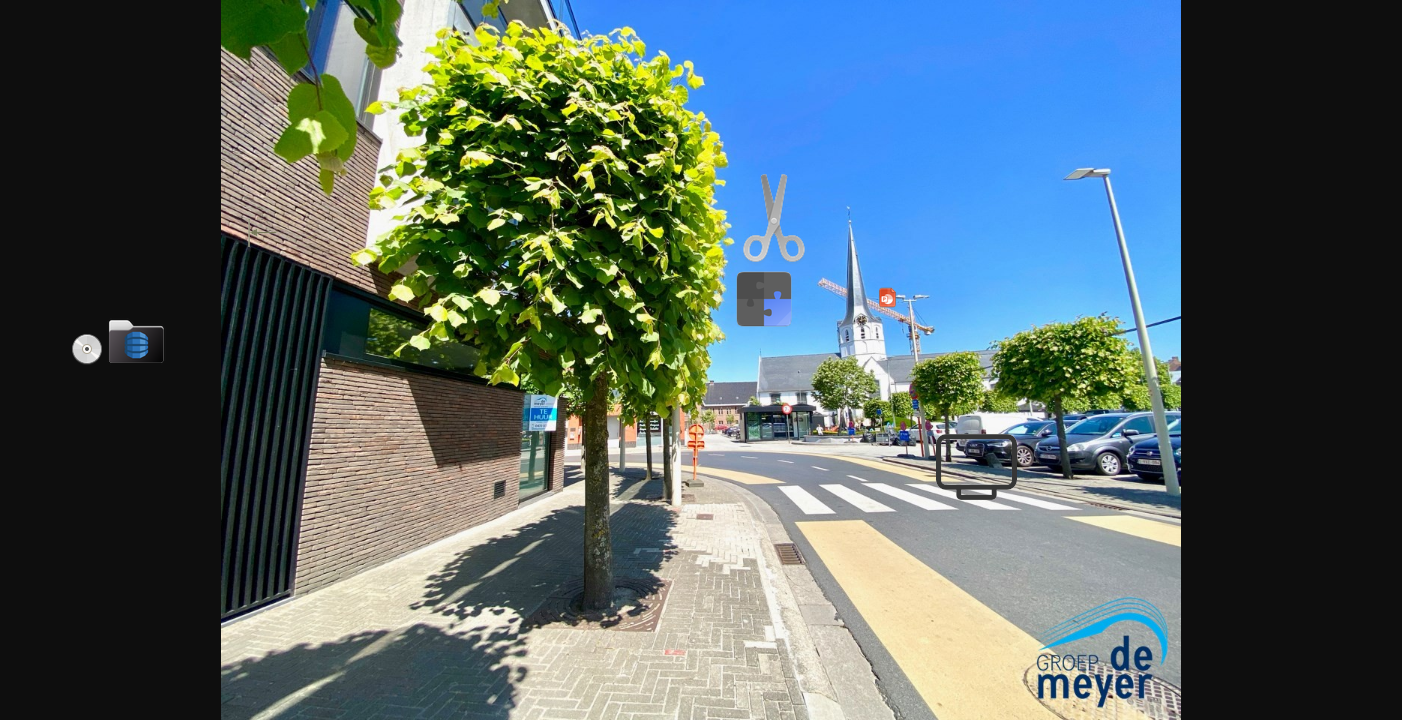 The image size is (1402, 720). I want to click on indicates a blank CD-R disc ready for burning, so click(87, 349).